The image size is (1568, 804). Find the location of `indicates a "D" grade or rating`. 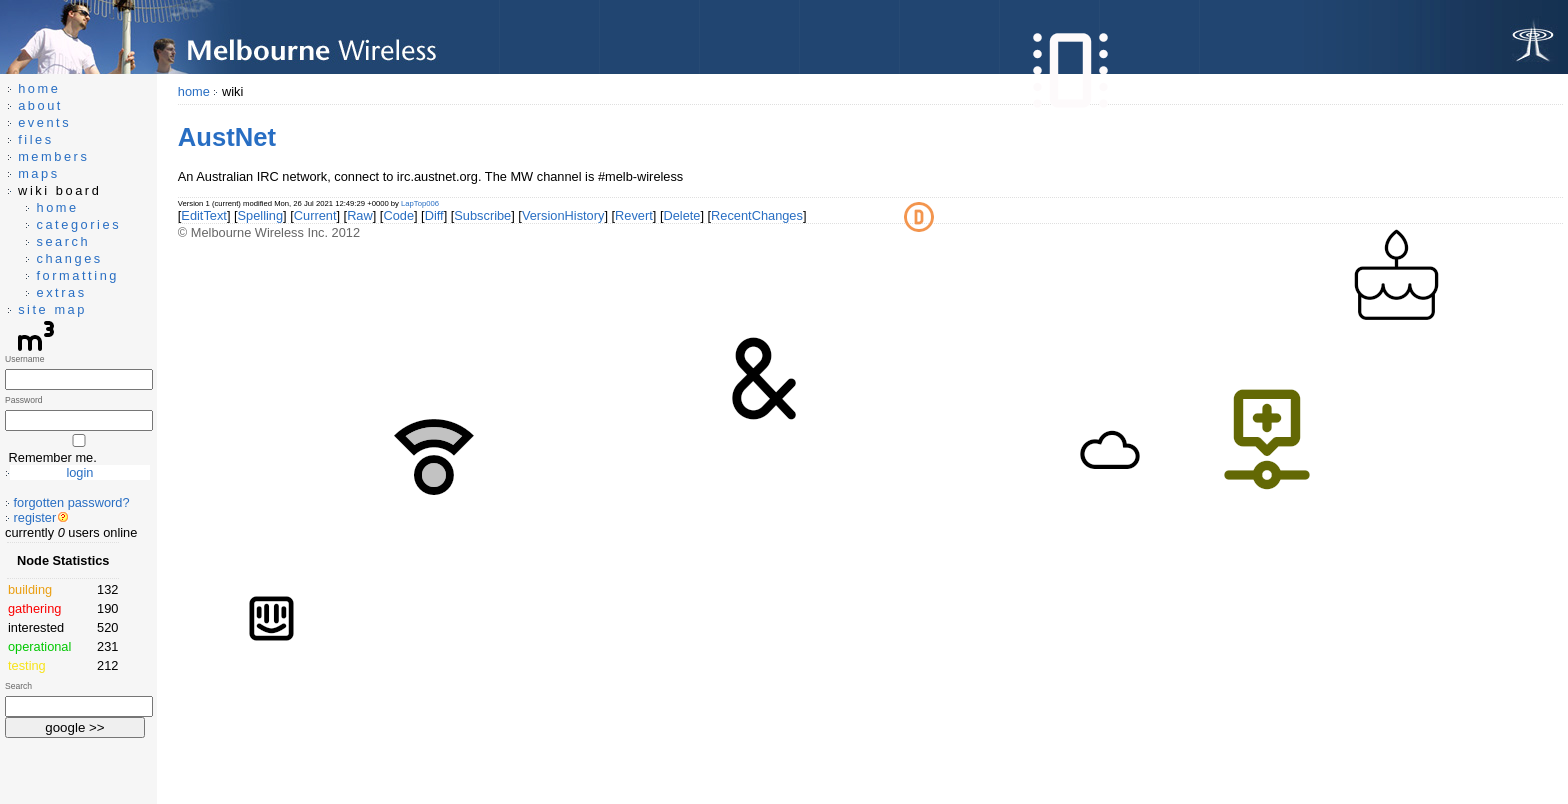

indicates a "D" grade or rating is located at coordinates (919, 217).